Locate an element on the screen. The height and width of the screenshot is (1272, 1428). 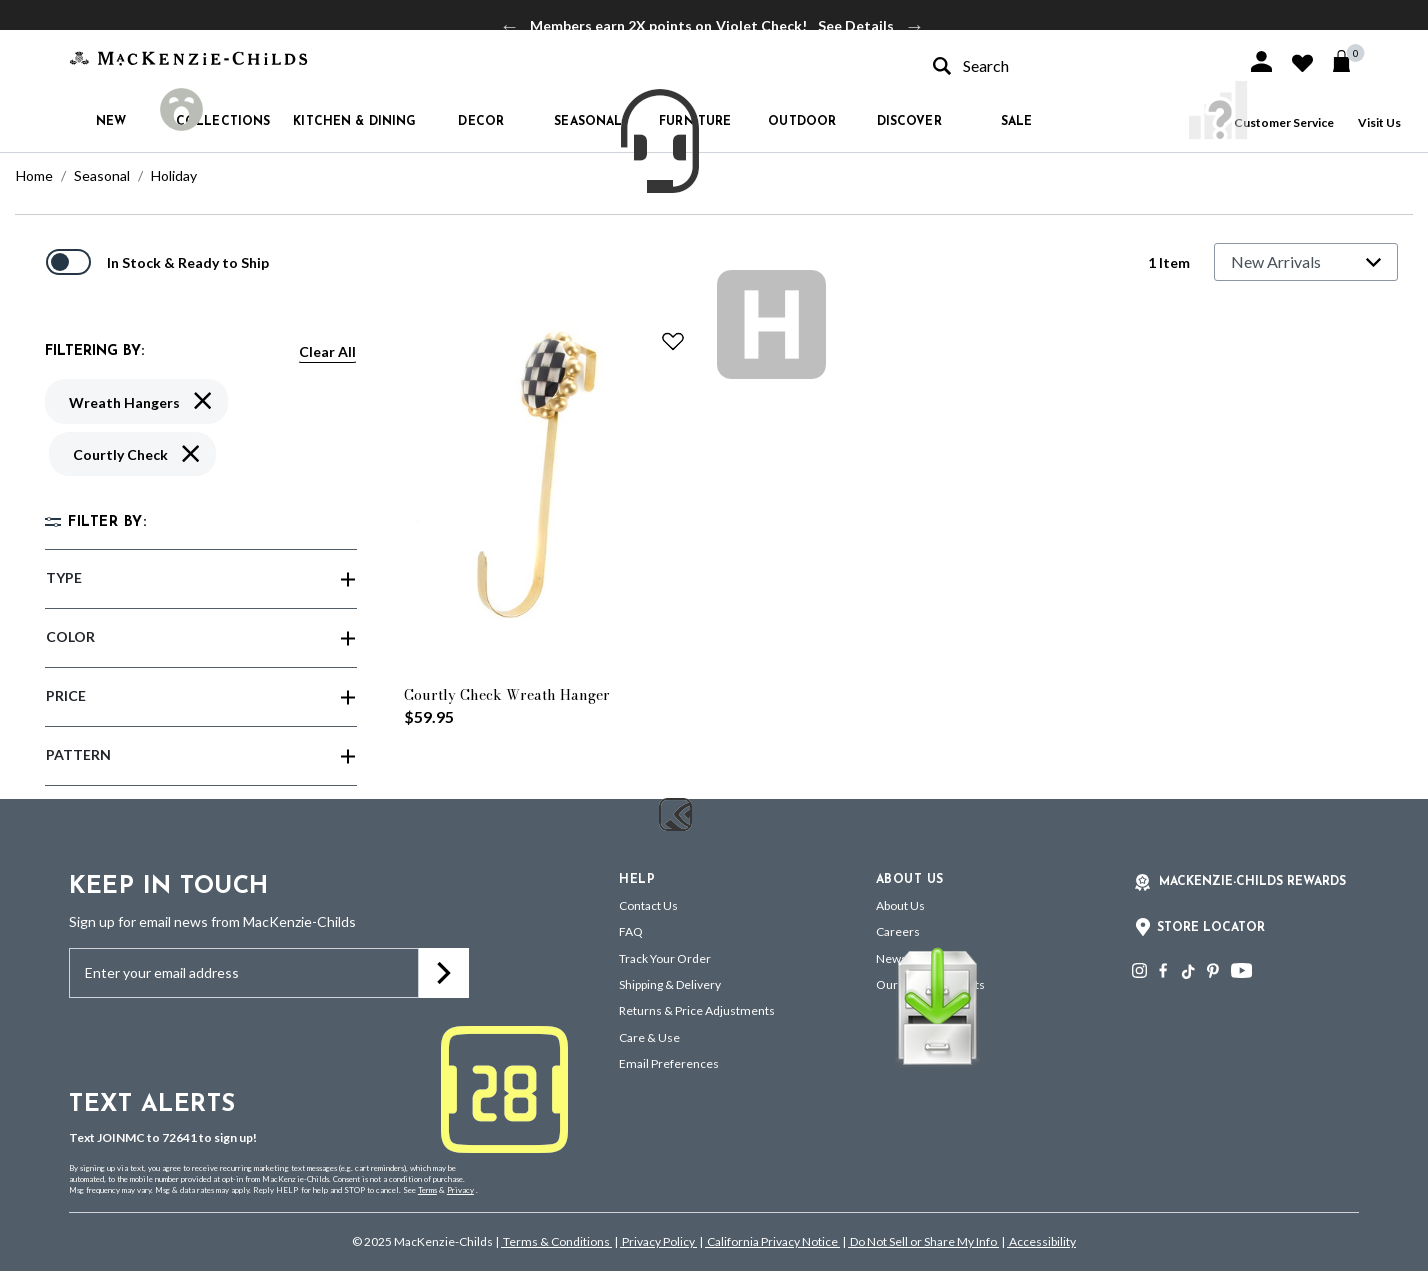
save the current document is located at coordinates (937, 1009).